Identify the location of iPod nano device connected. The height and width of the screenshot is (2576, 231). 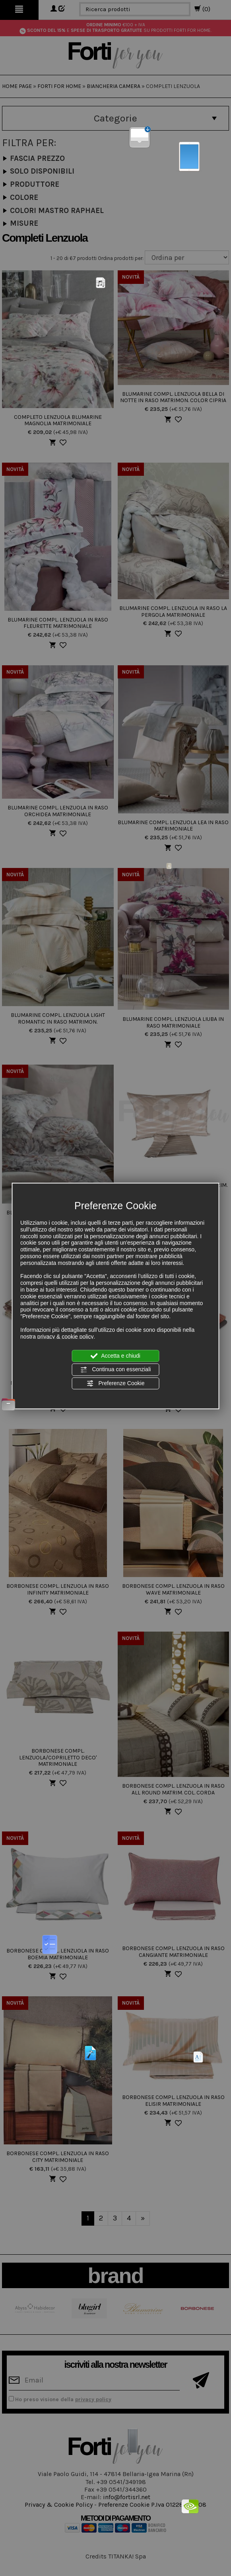
(132, 2441).